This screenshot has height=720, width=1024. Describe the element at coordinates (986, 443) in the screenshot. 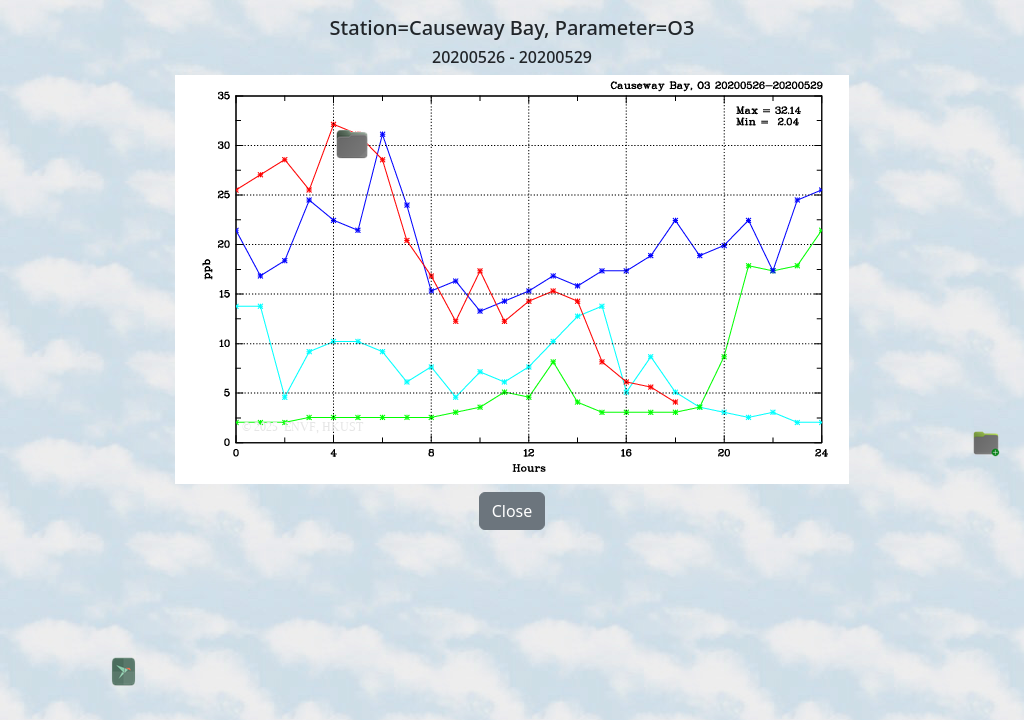

I see `create a new folder` at that location.